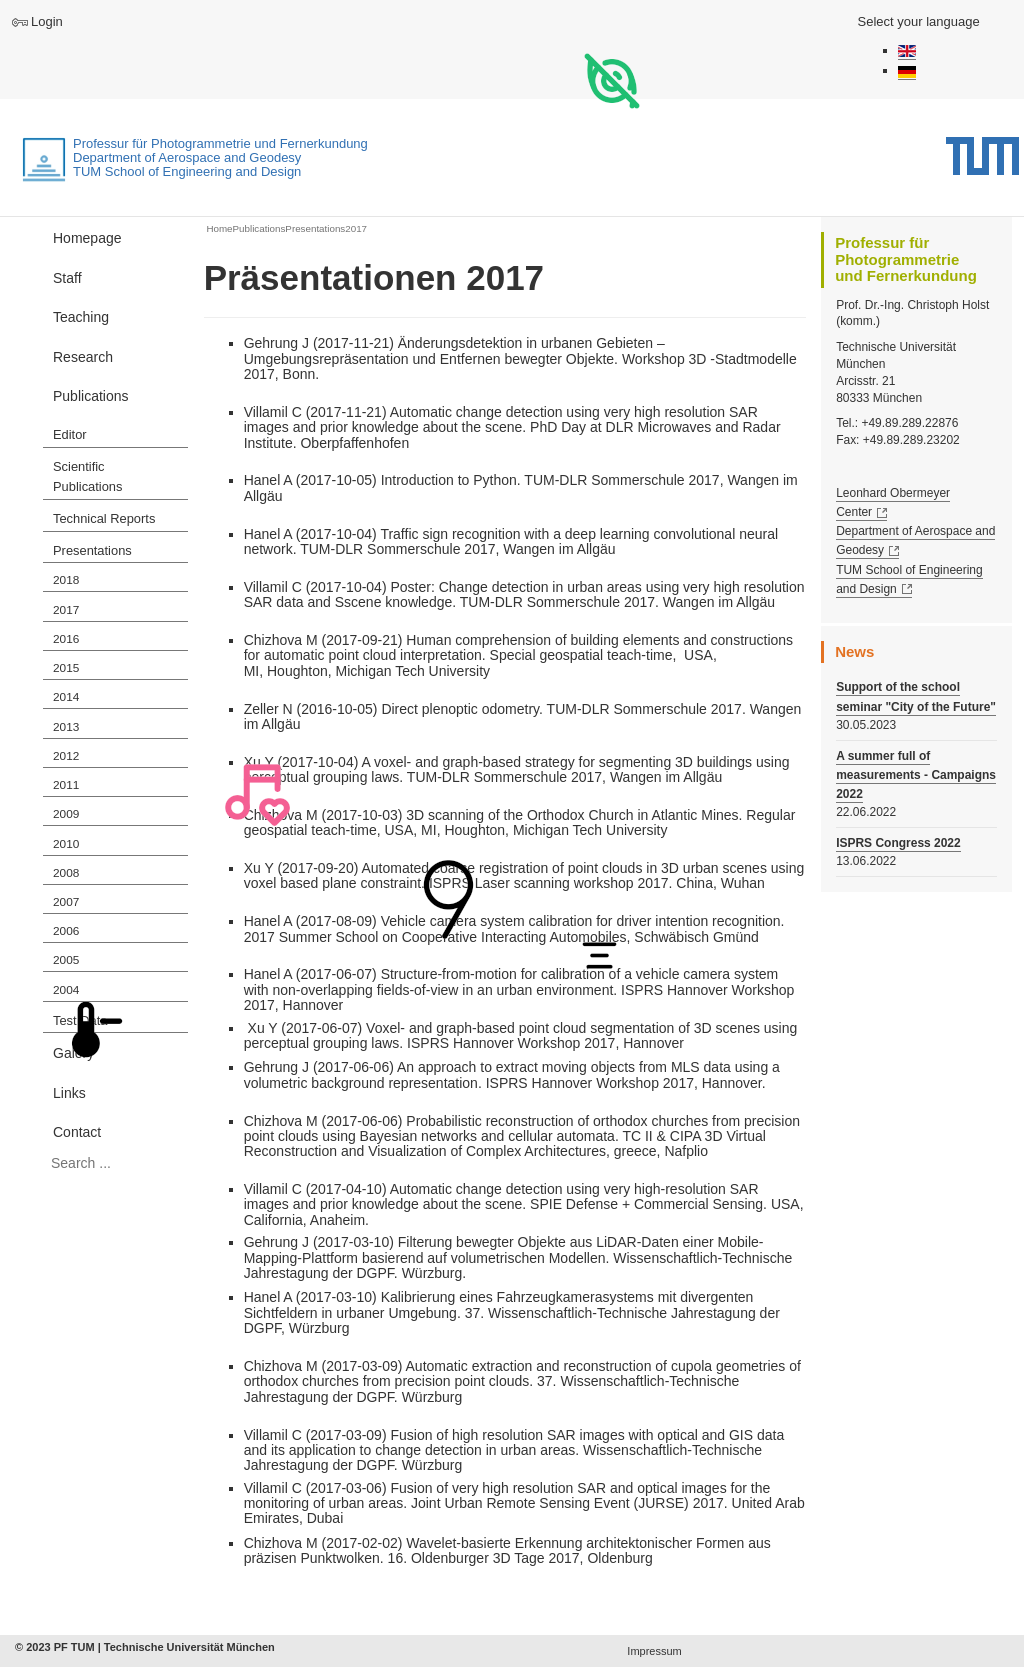 Image resolution: width=1024 pixels, height=1667 pixels. Describe the element at coordinates (448, 899) in the screenshot. I see `indicates the number nine in a list or sequence` at that location.